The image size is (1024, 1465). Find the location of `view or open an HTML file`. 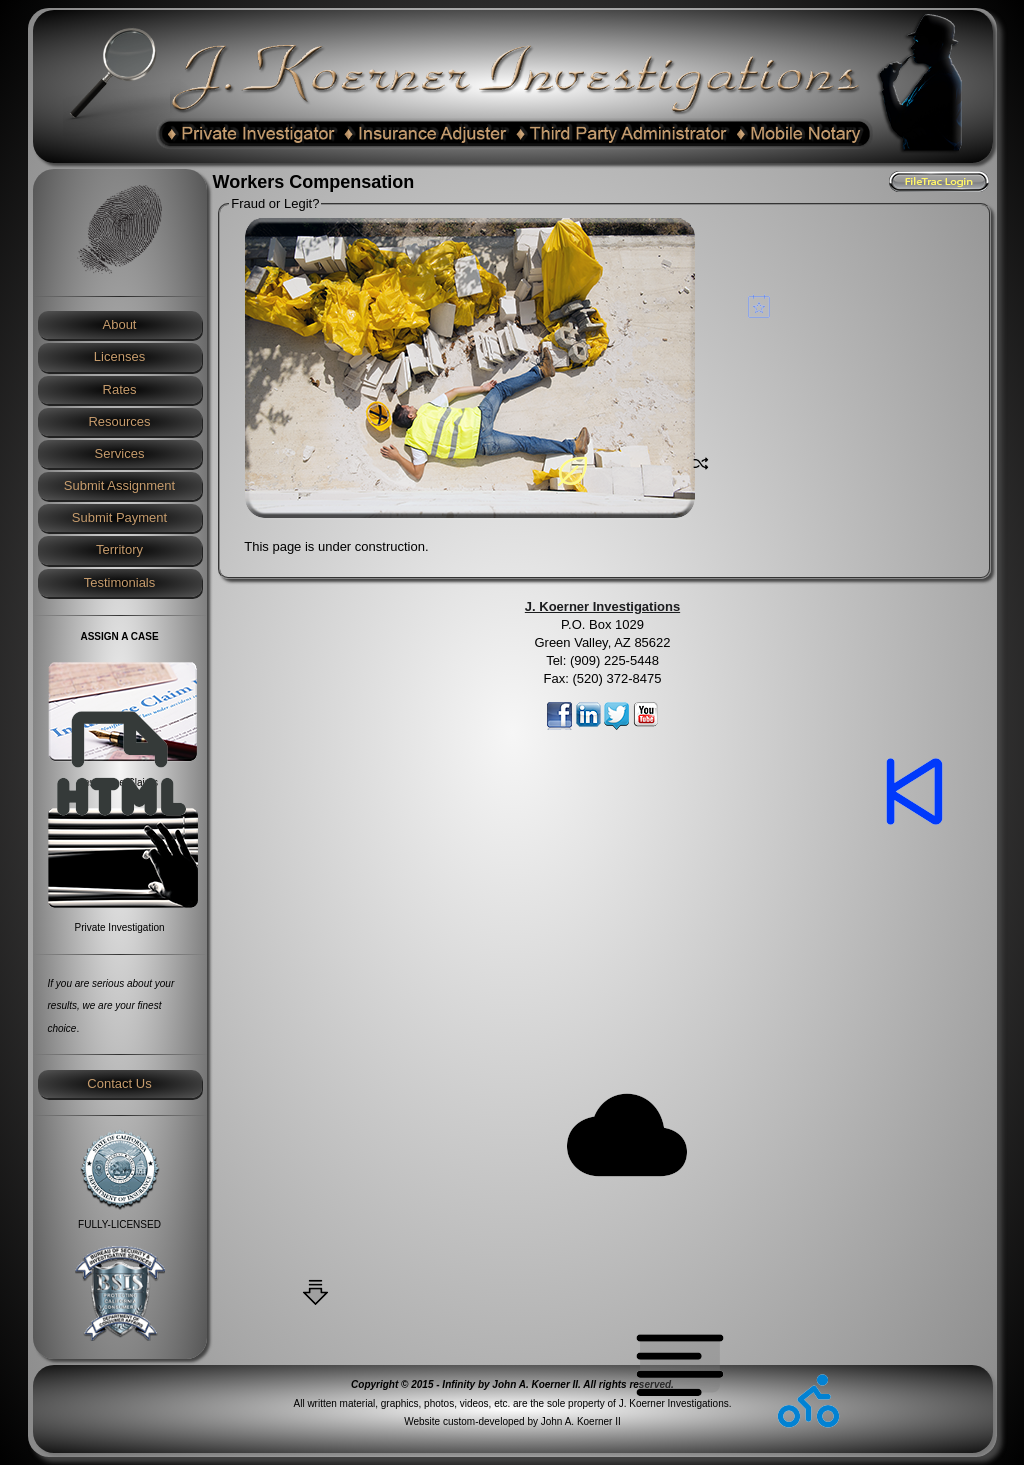

view or open an HTML file is located at coordinates (119, 767).